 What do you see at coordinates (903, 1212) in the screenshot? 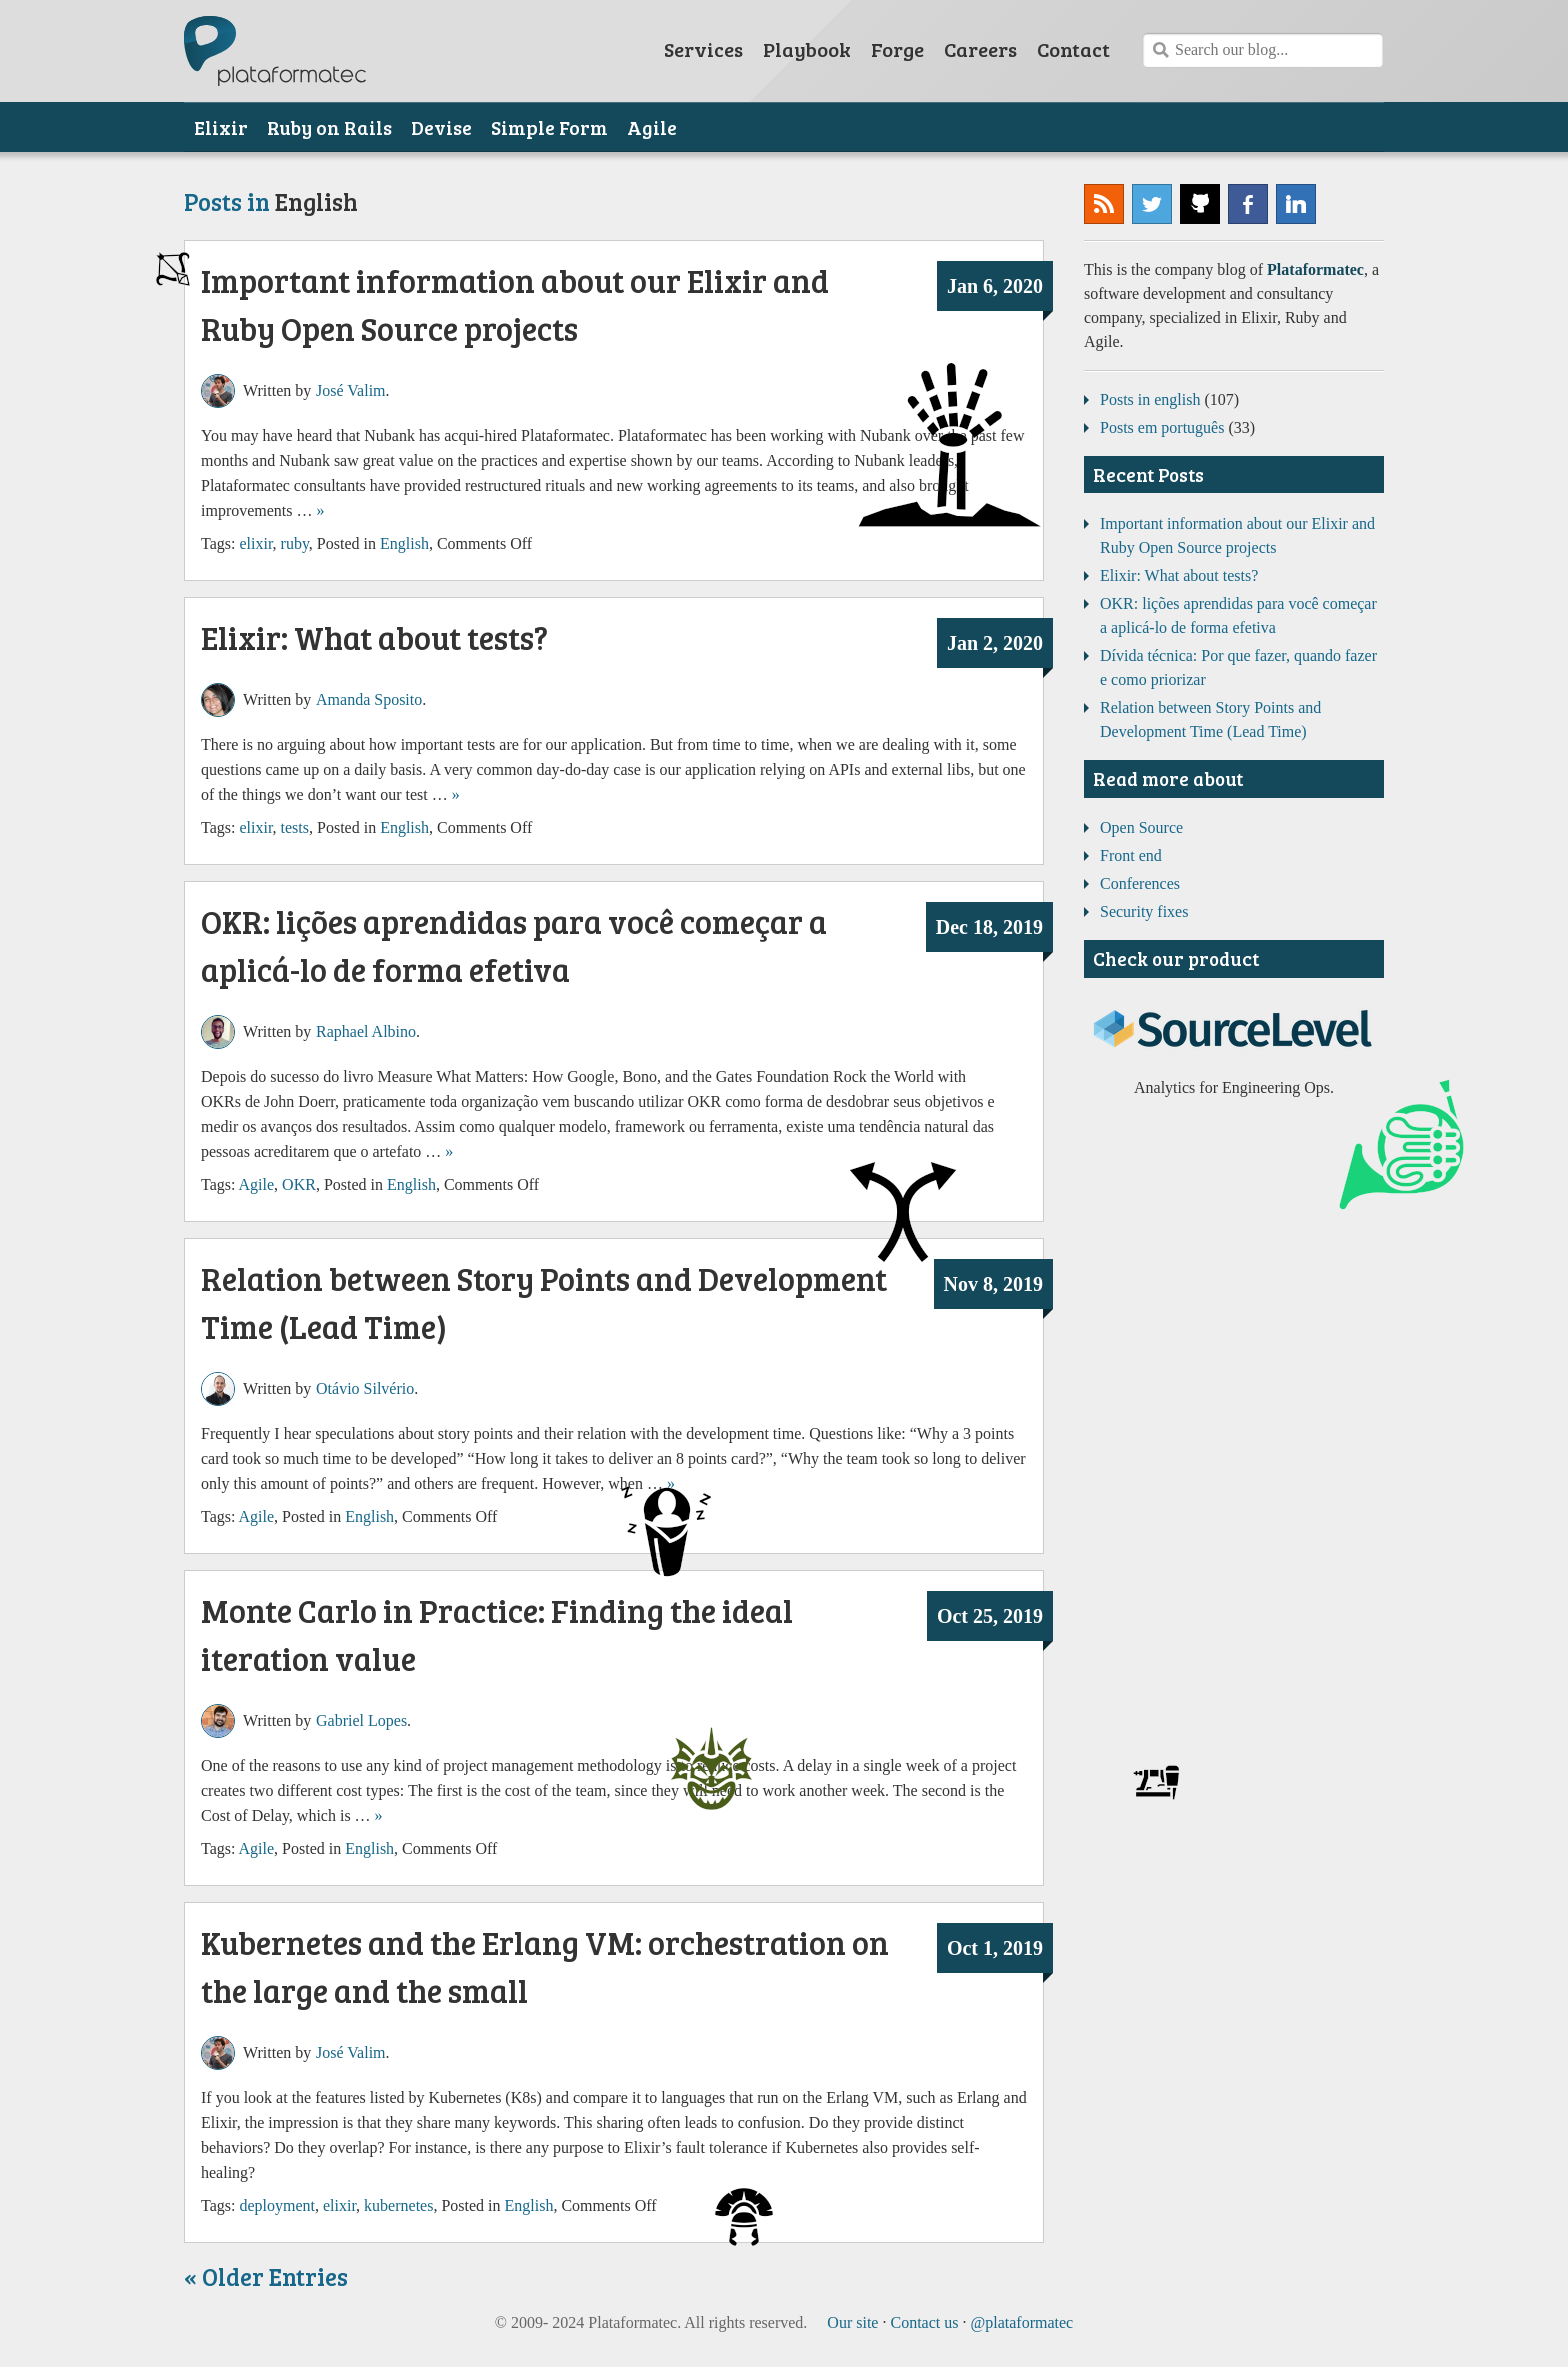
I see `split or divide content into multiple paths` at bounding box center [903, 1212].